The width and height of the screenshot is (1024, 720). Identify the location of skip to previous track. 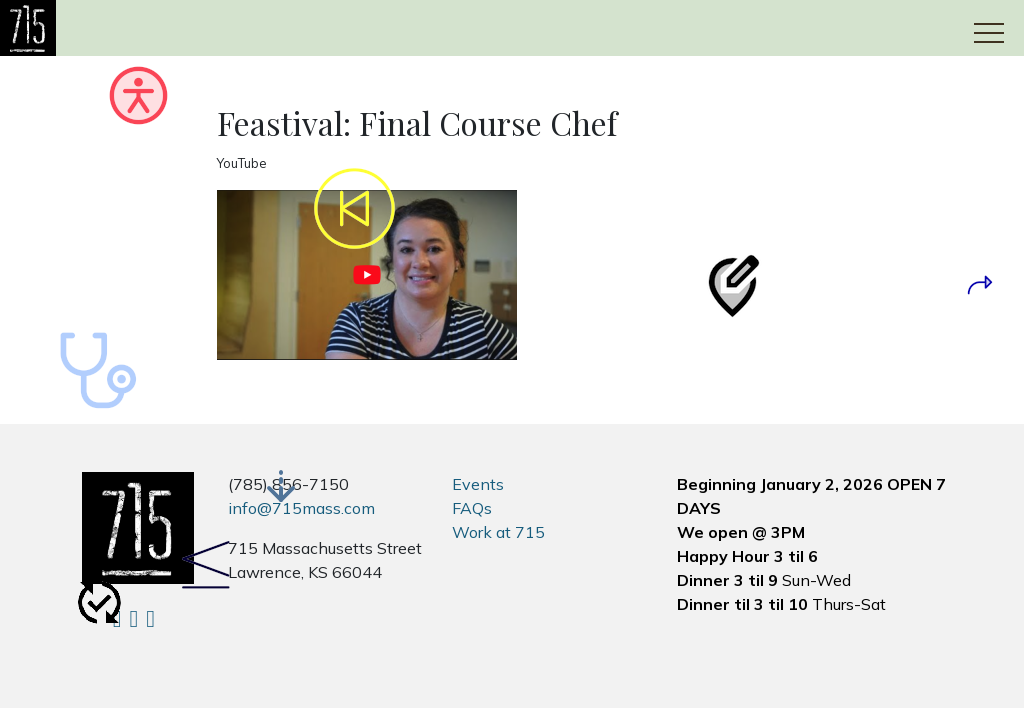
(354, 208).